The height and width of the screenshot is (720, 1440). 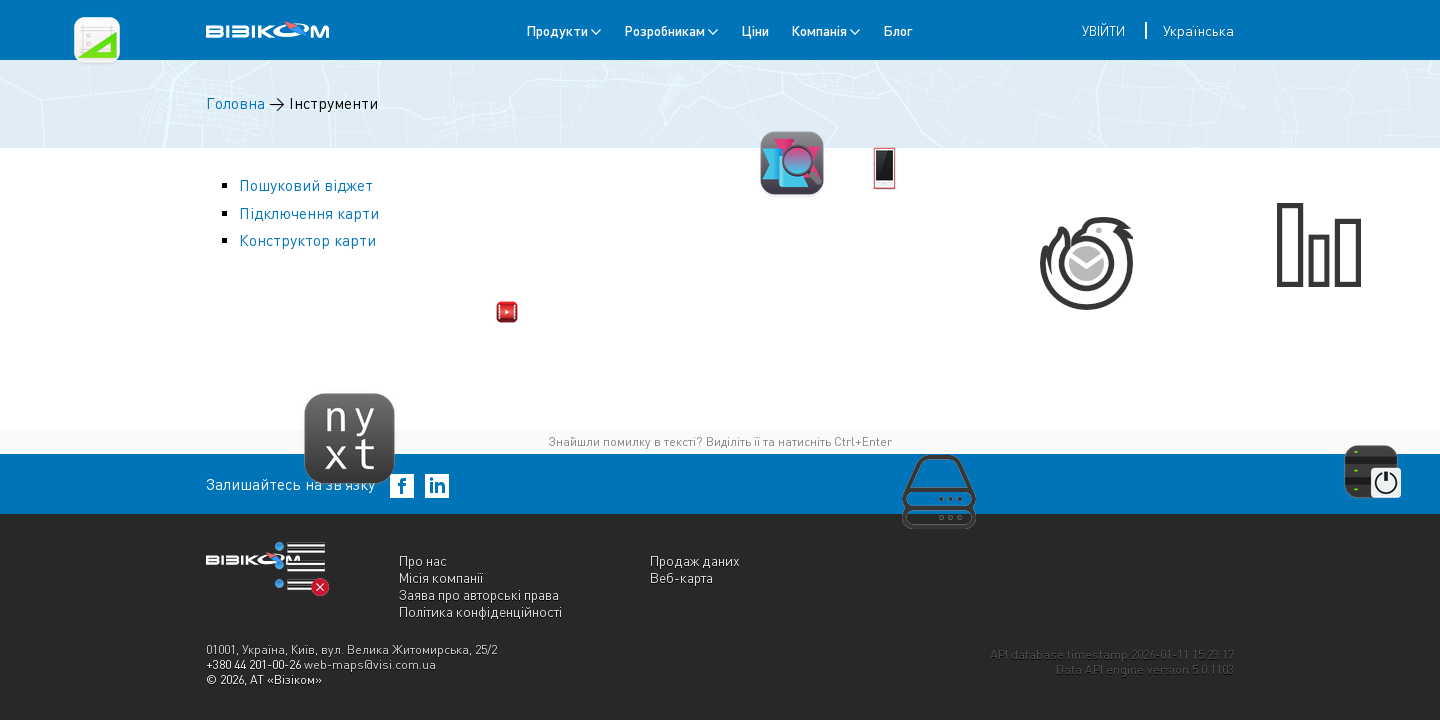 I want to click on open nyxt web browser, so click(x=349, y=438).